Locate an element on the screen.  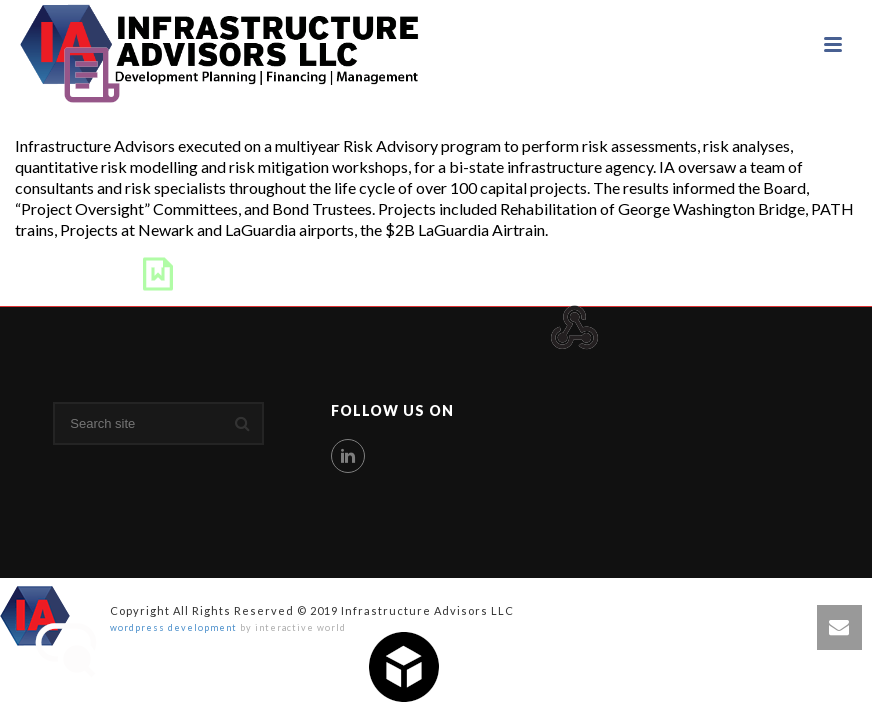
configure webhook integrations is located at coordinates (574, 328).